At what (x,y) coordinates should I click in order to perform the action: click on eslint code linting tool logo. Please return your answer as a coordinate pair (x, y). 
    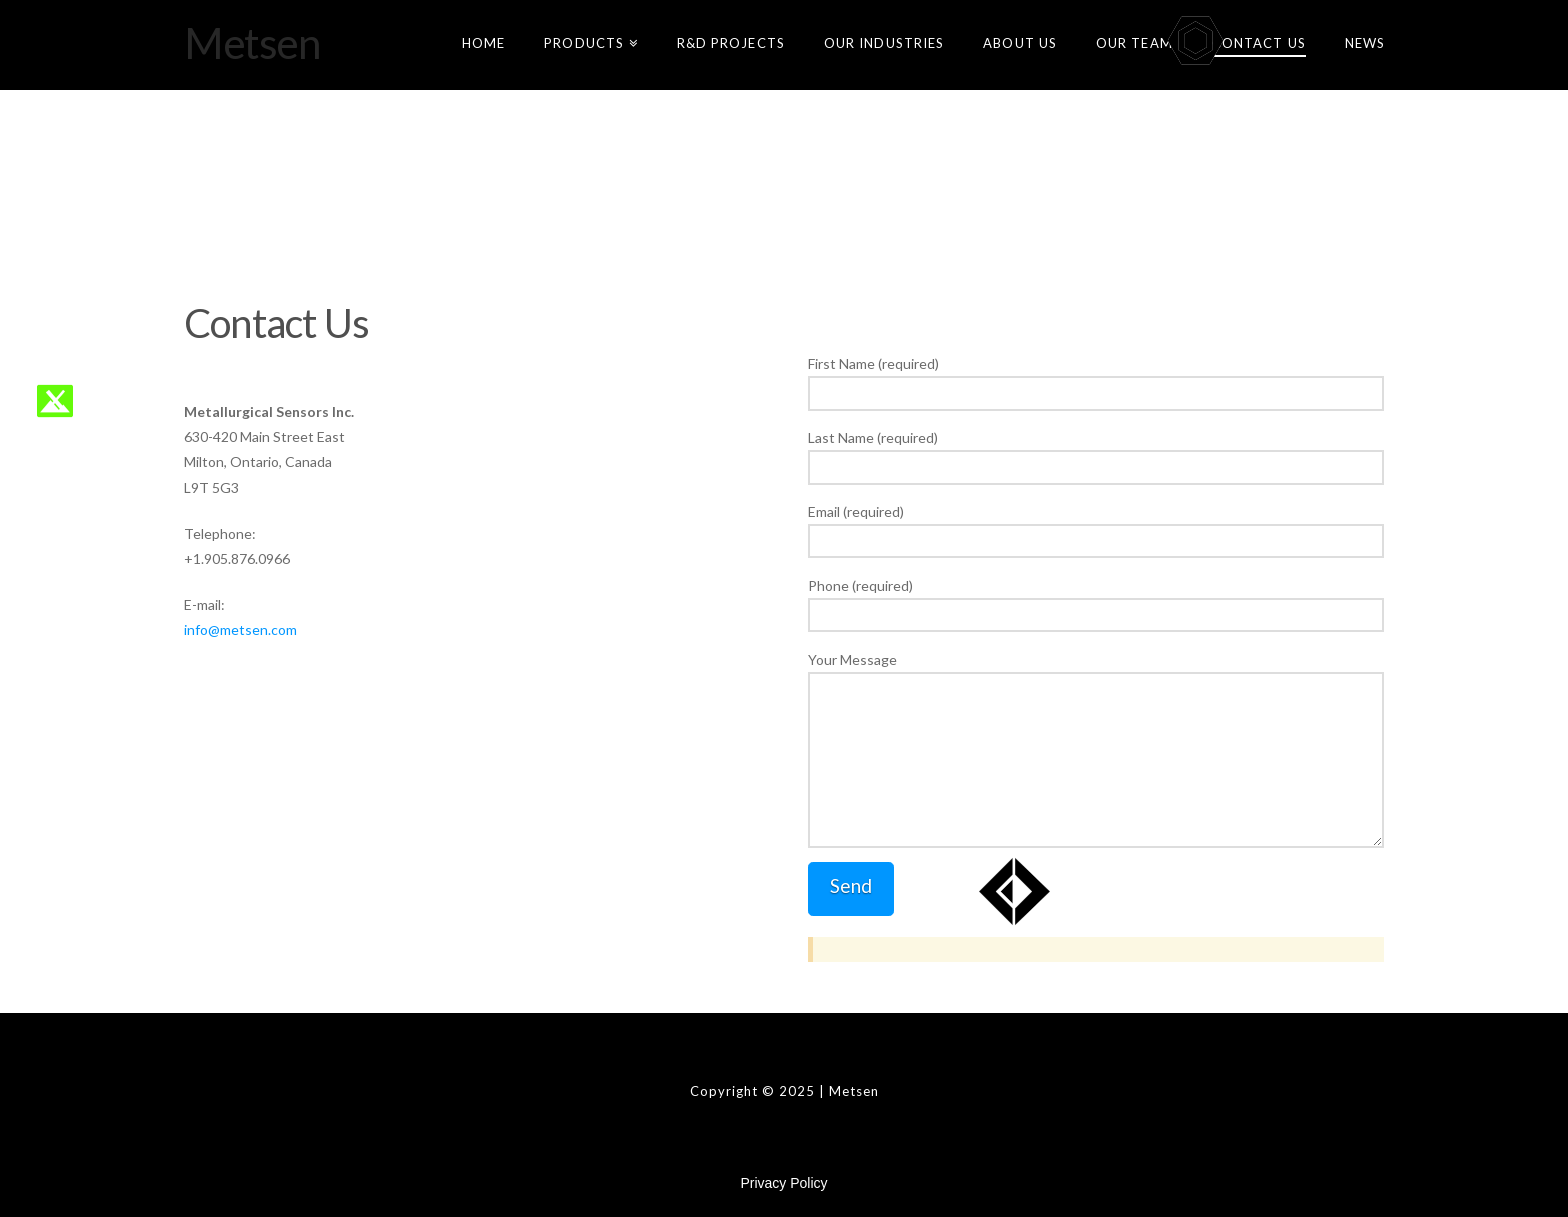
    Looking at the image, I should click on (1195, 40).